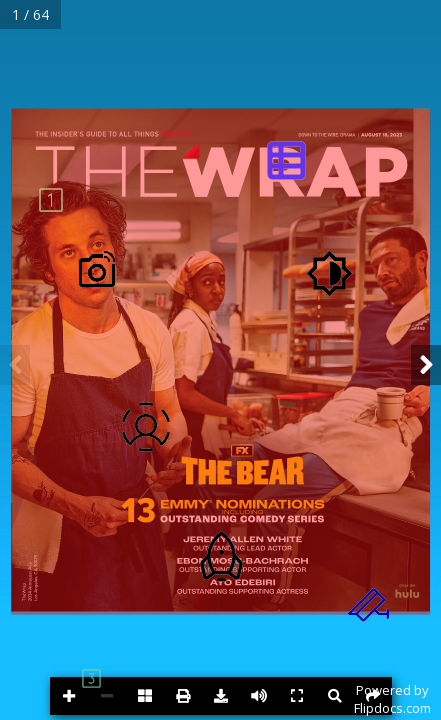 The image size is (441, 720). What do you see at coordinates (286, 160) in the screenshot?
I see `switch to list view` at bounding box center [286, 160].